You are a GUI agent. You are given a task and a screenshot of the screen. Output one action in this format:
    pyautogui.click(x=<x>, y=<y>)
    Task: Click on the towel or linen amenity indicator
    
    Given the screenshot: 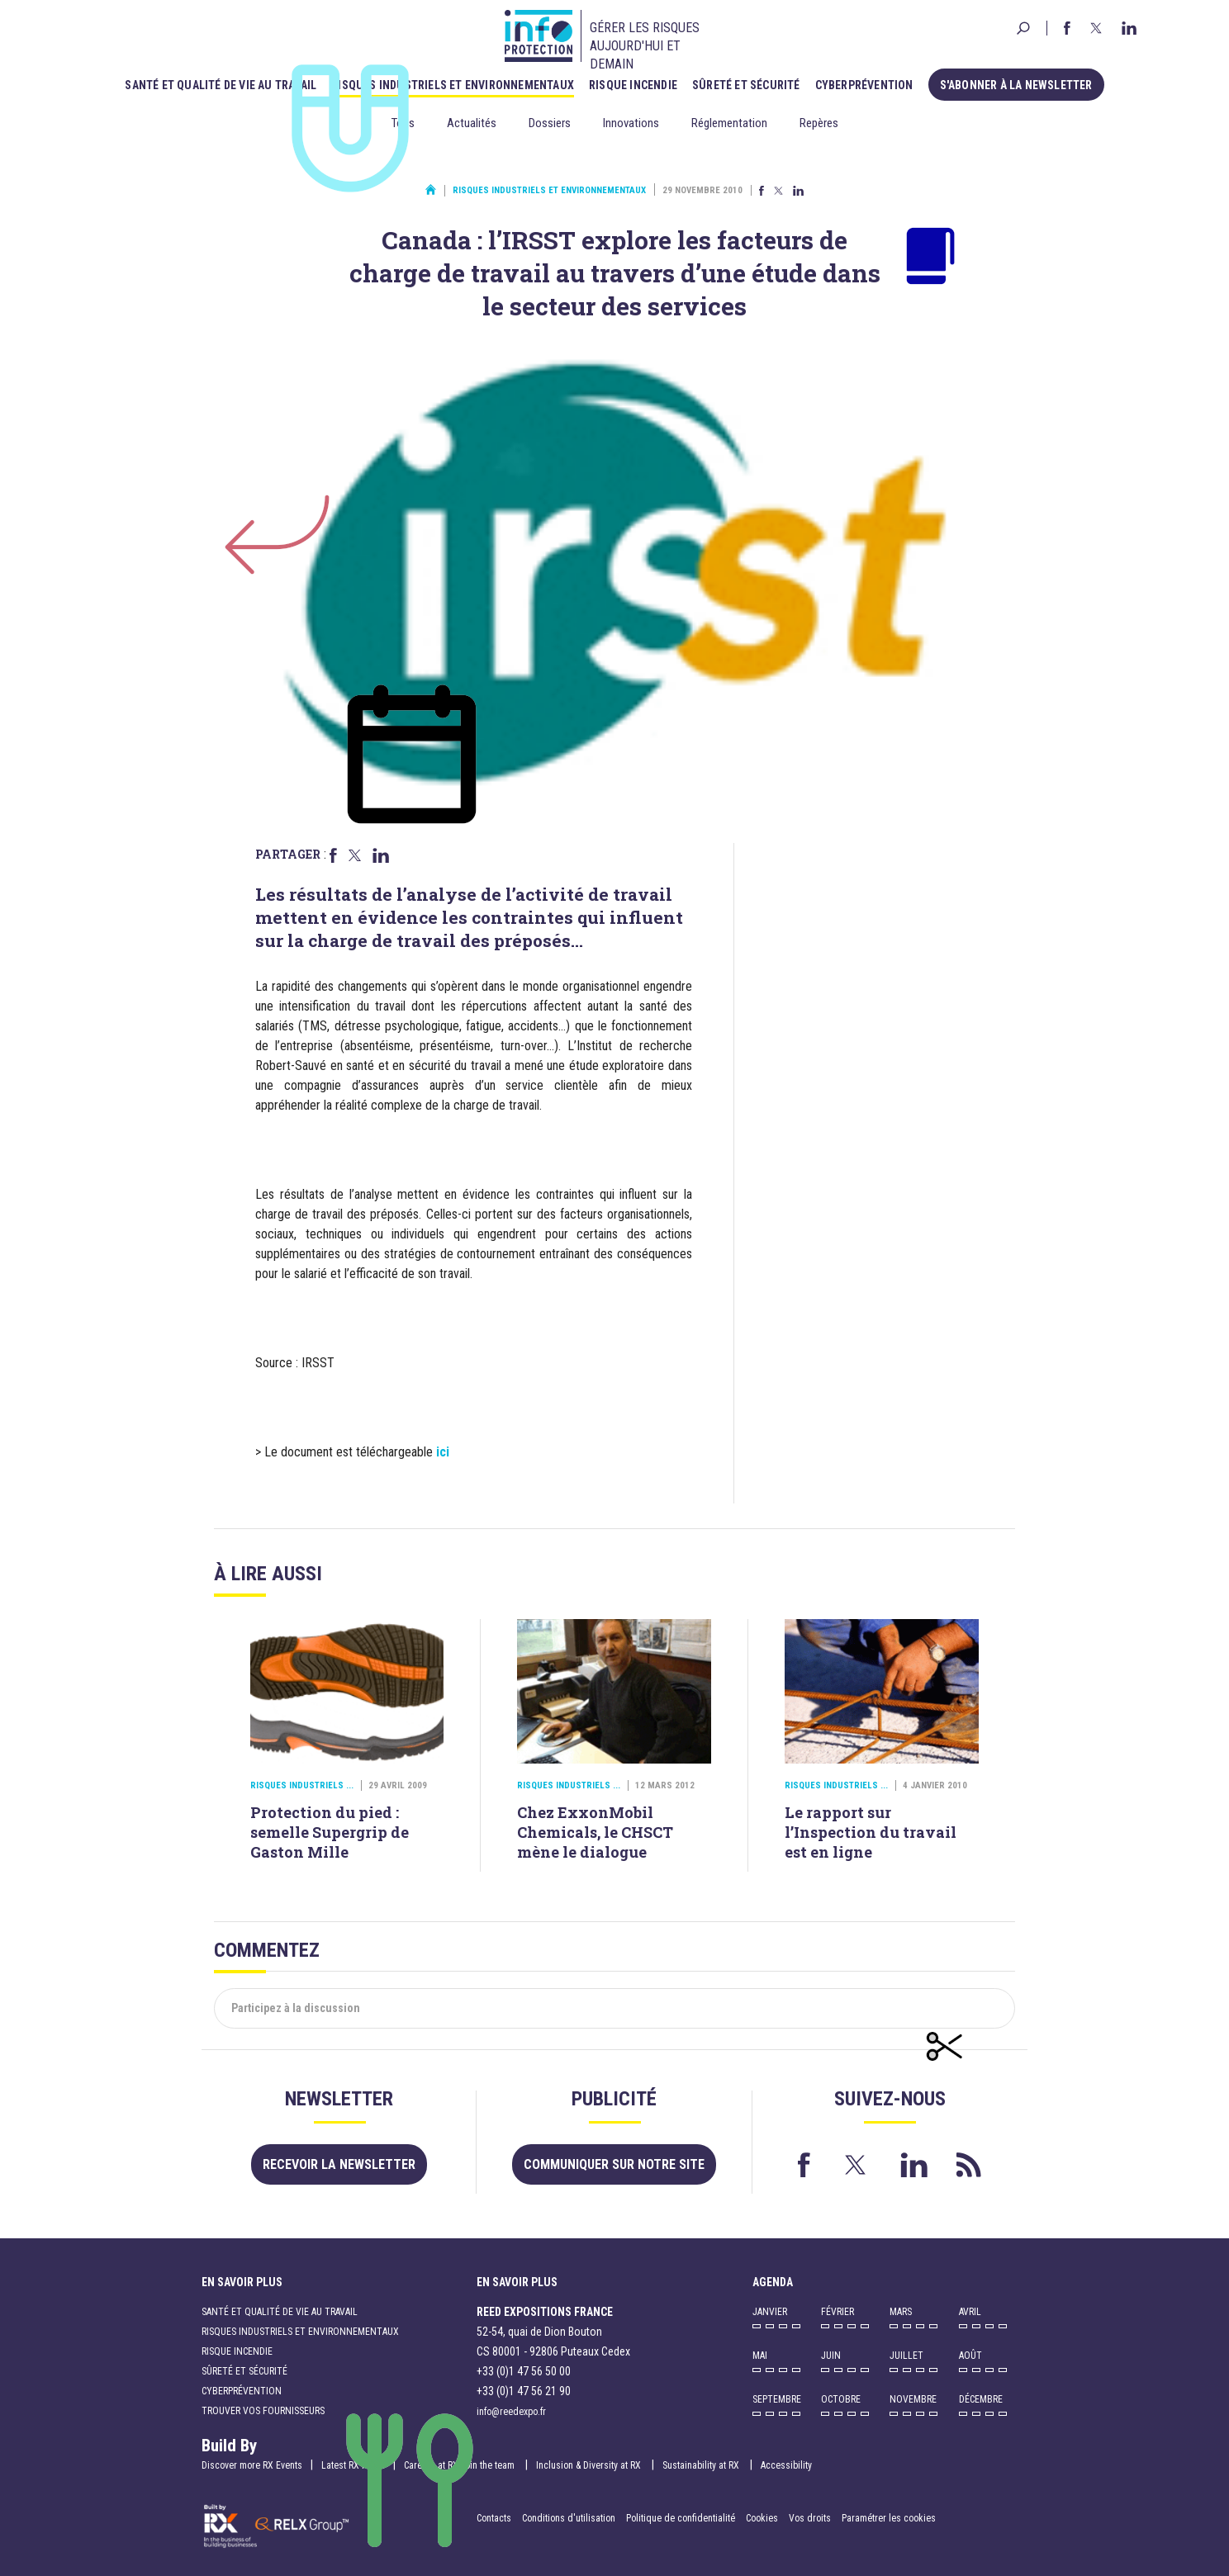 What is the action you would take?
    pyautogui.click(x=928, y=256)
    